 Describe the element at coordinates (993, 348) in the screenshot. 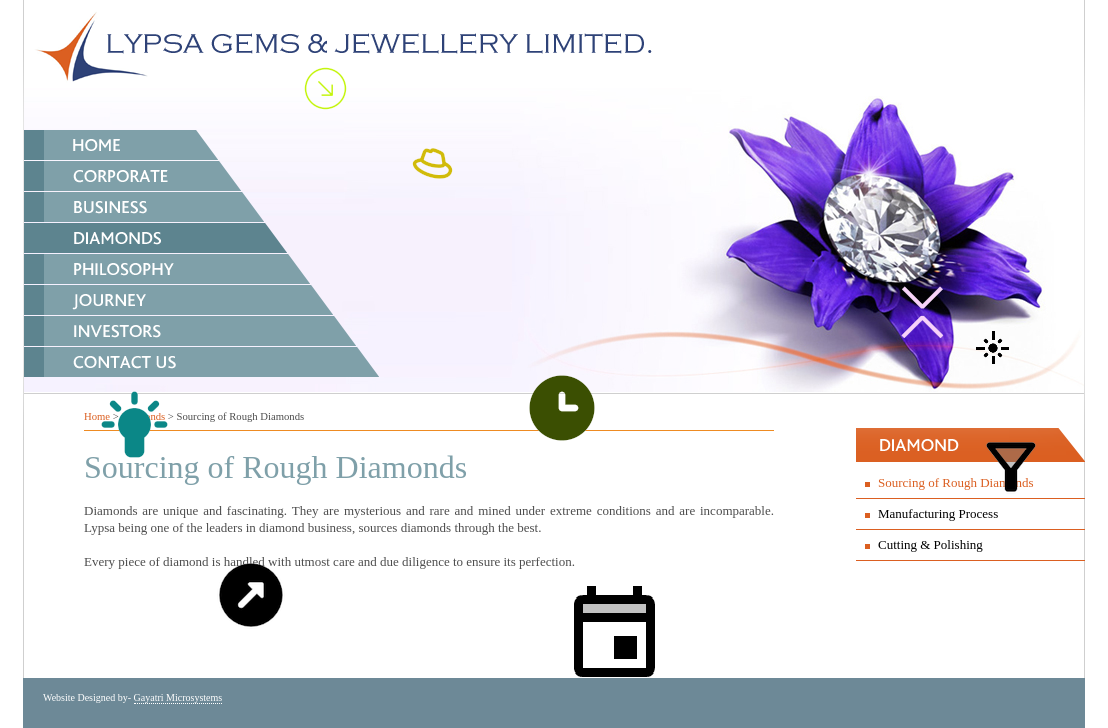

I see `add a lens flare effect to an image` at that location.